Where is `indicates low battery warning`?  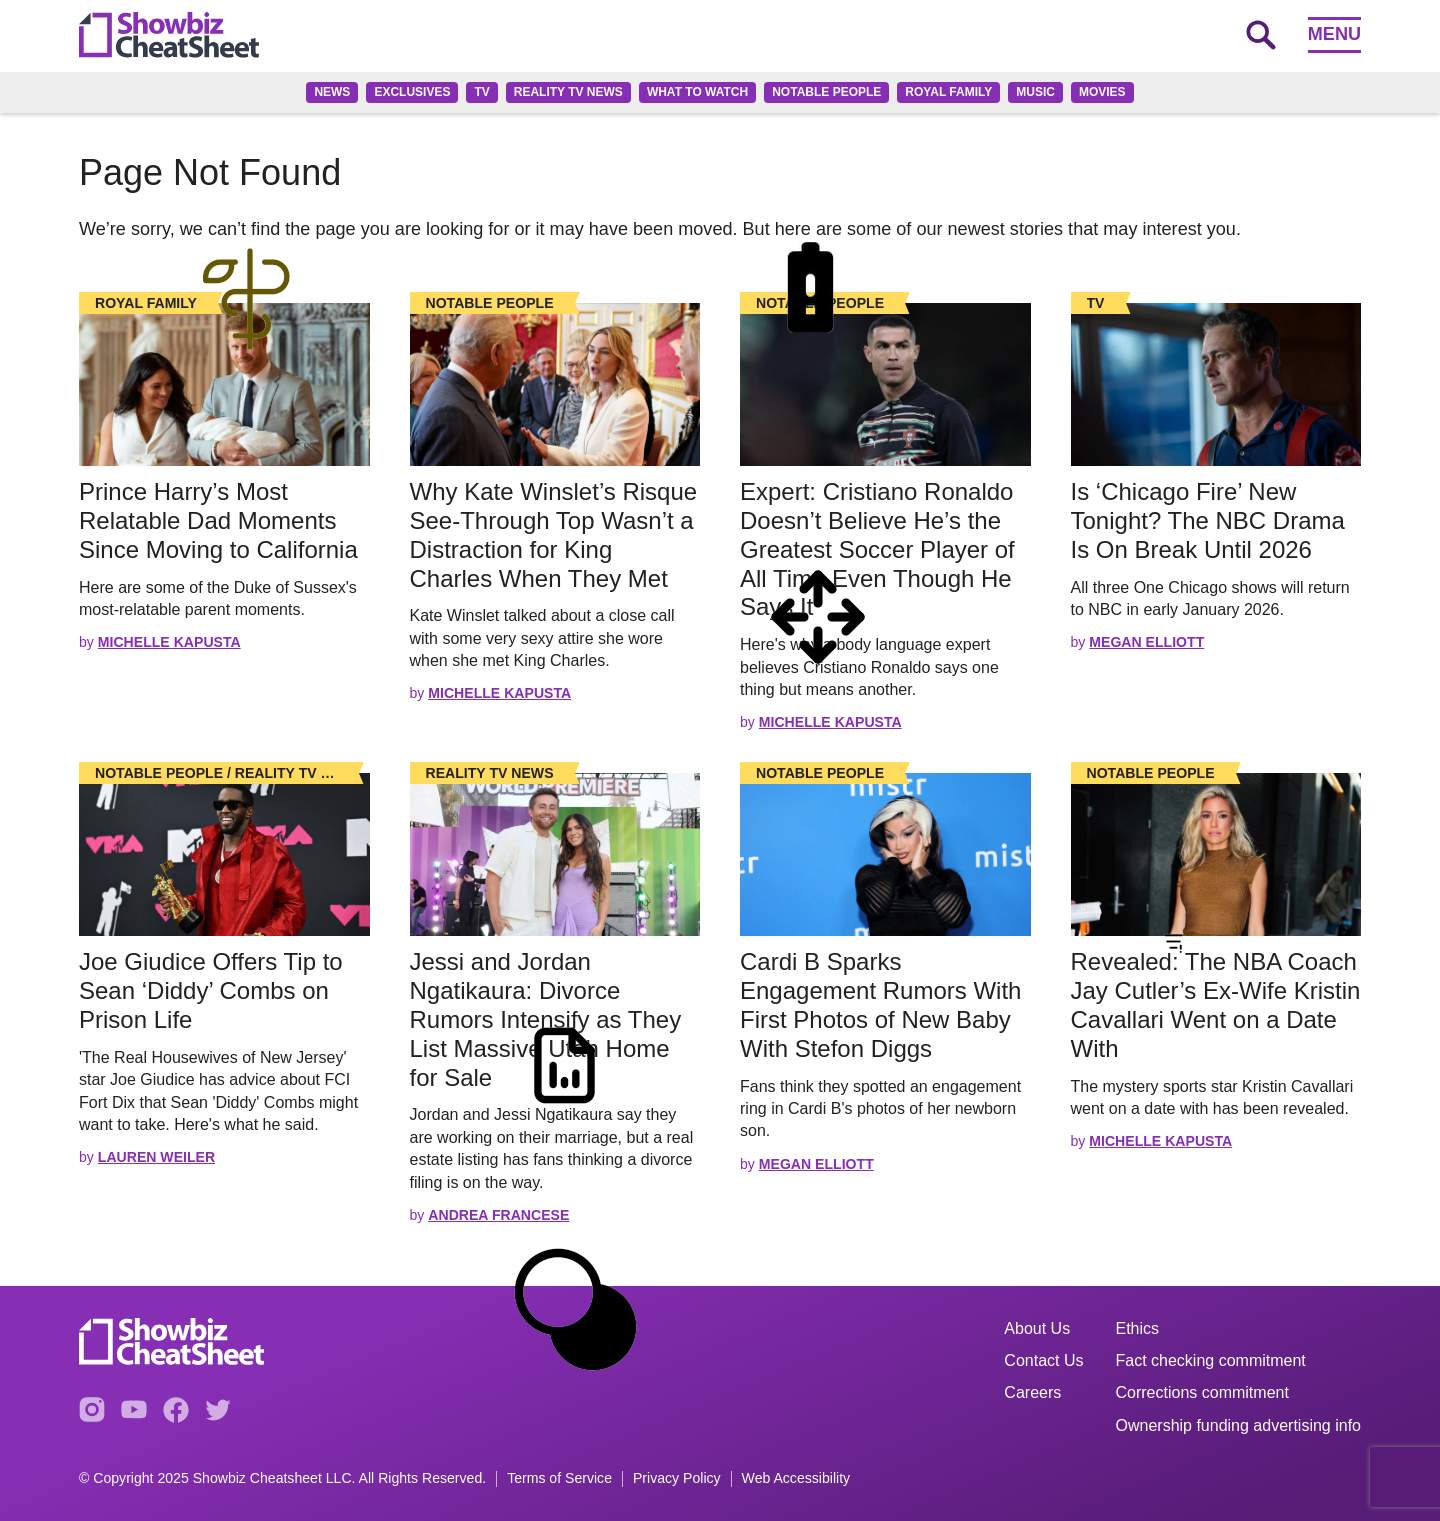
indicates low battery warning is located at coordinates (810, 287).